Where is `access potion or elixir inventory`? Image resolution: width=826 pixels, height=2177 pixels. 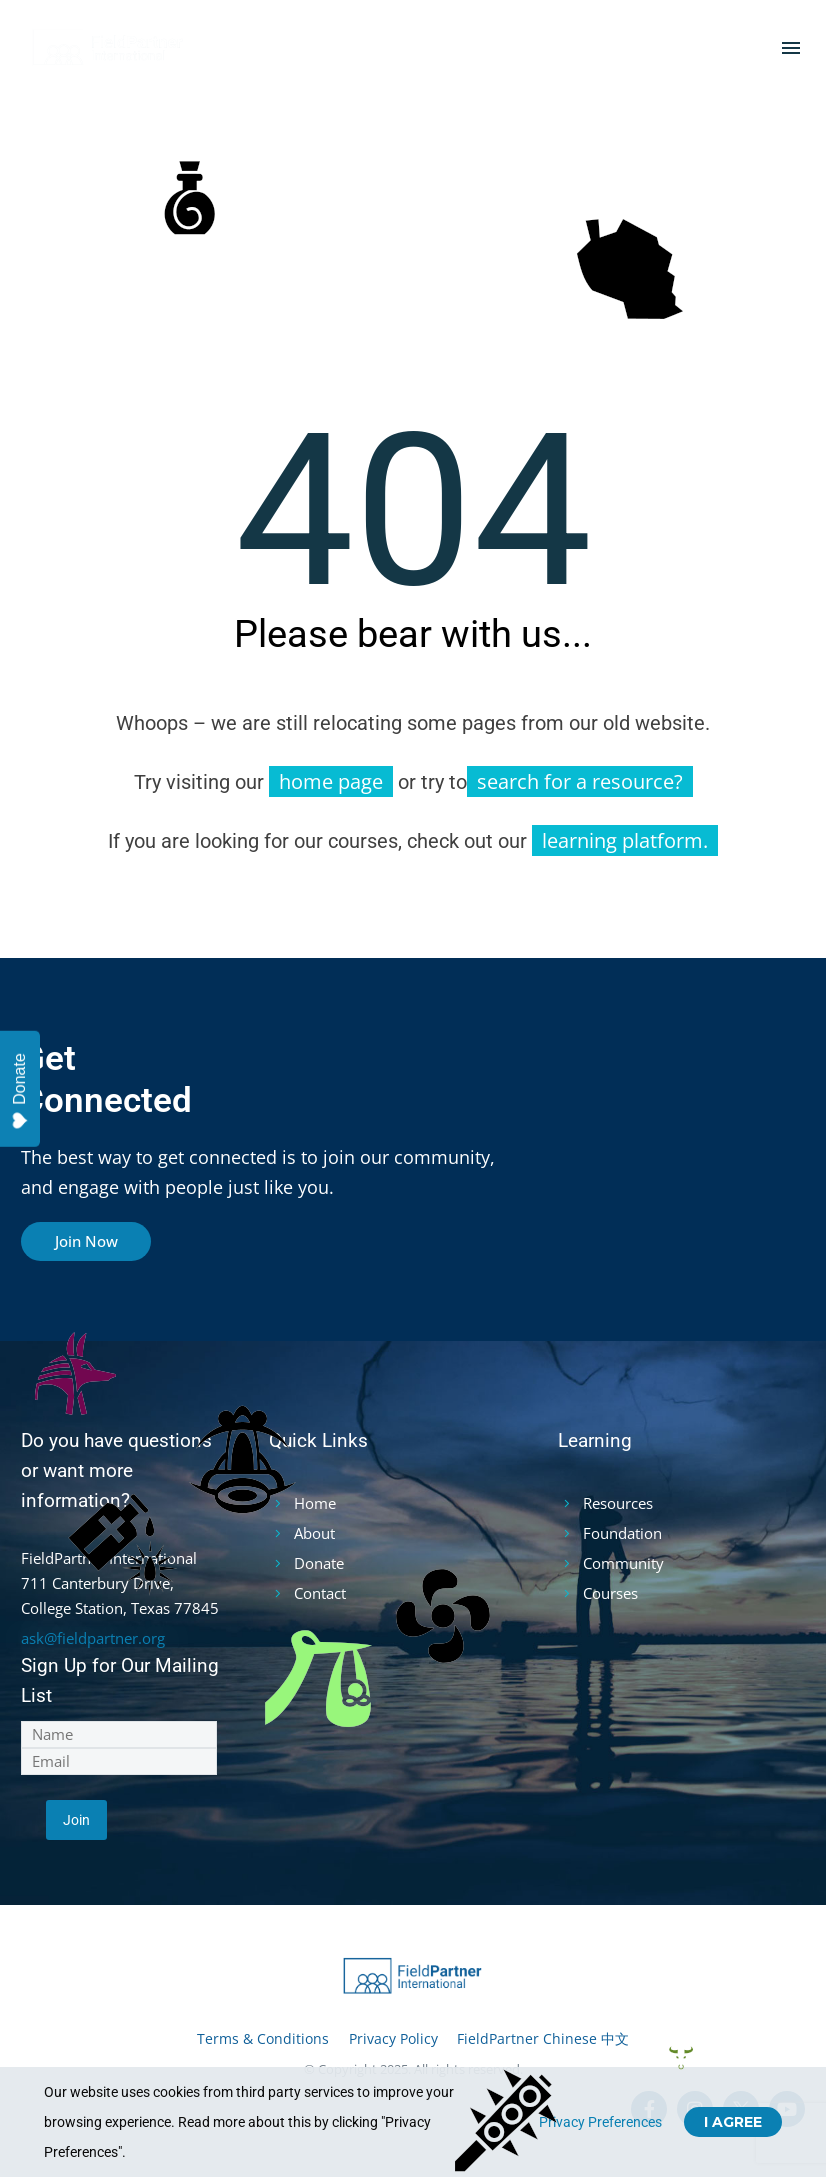
access potion or elixir inventory is located at coordinates (189, 197).